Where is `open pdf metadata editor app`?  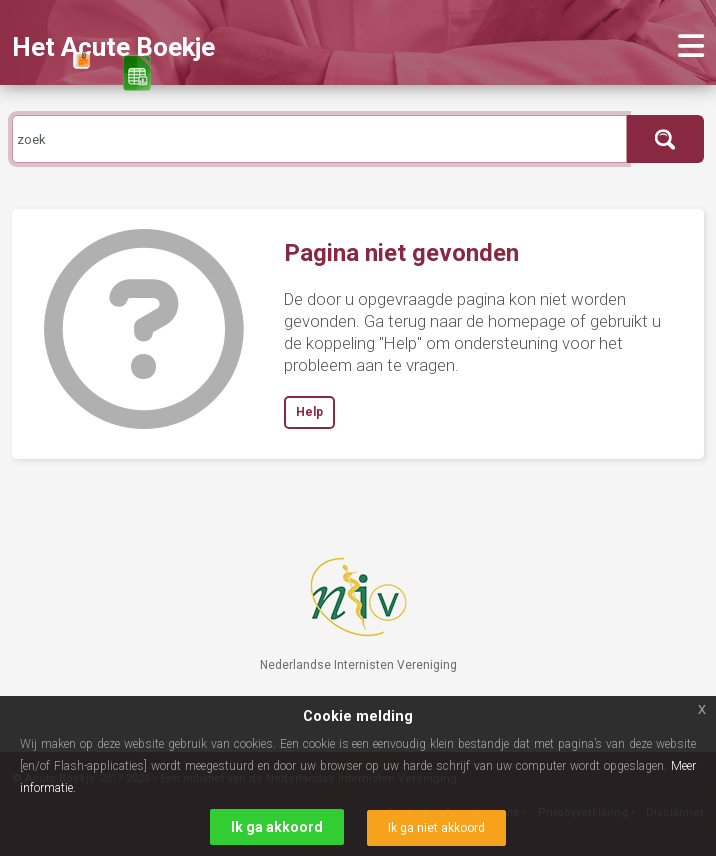 open pdf metadata editor app is located at coordinates (81, 60).